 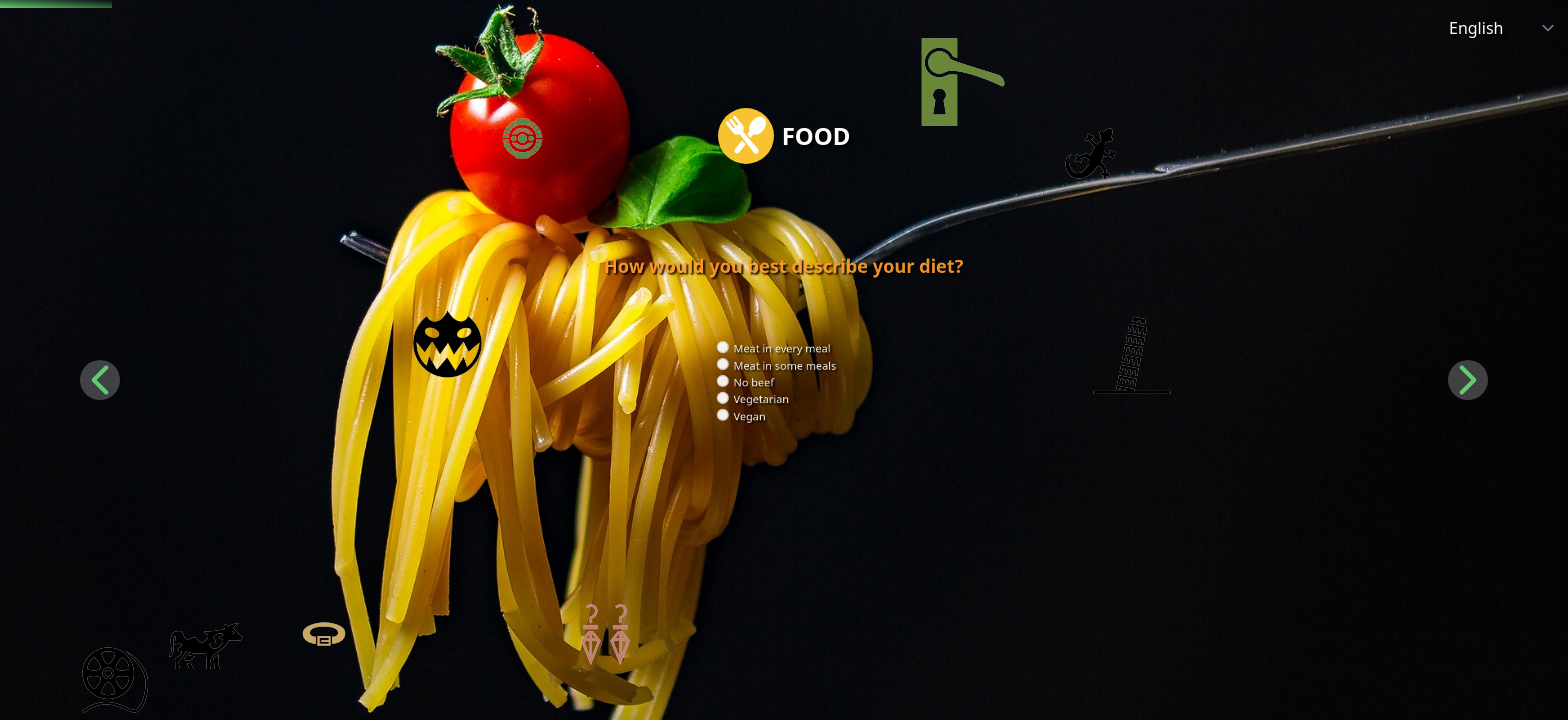 I want to click on access video or film content, so click(x=115, y=680).